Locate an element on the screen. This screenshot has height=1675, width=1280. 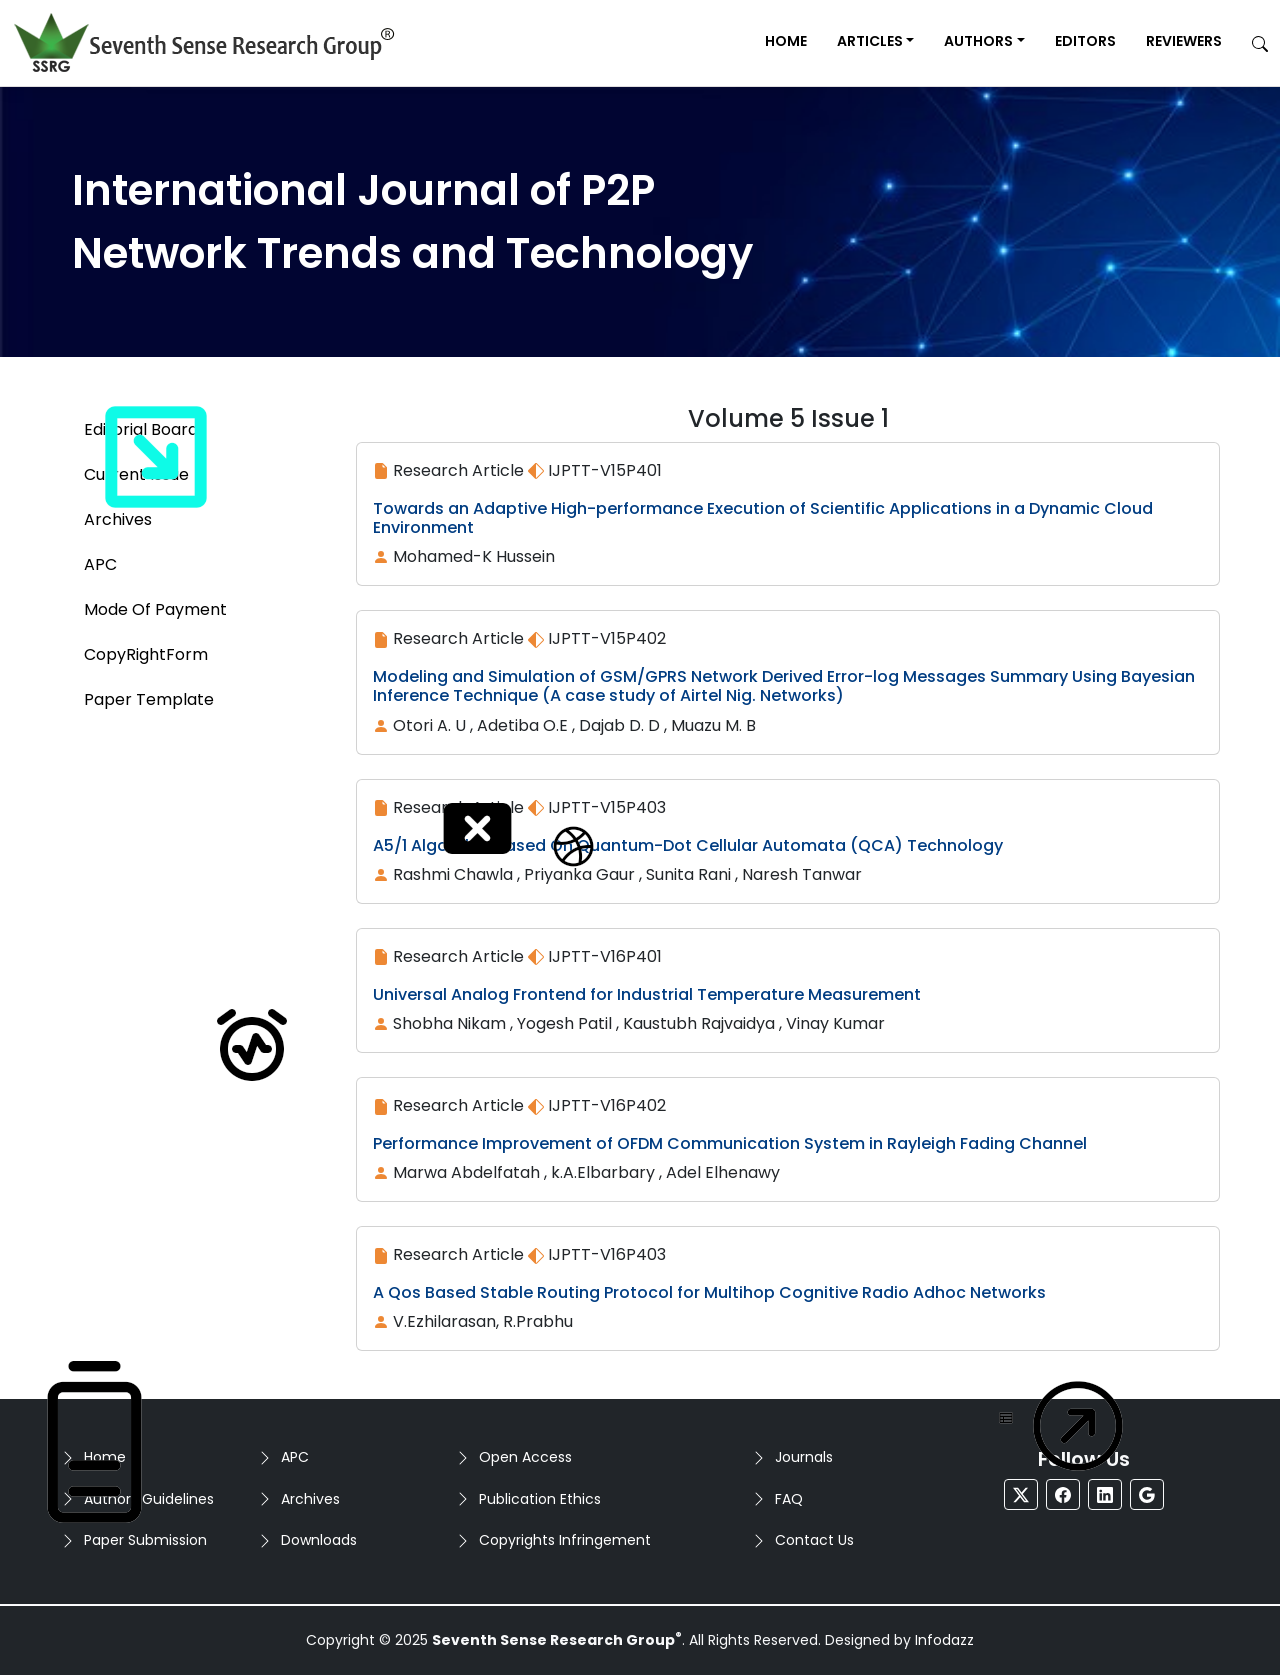
view dribbble profile is located at coordinates (573, 846).